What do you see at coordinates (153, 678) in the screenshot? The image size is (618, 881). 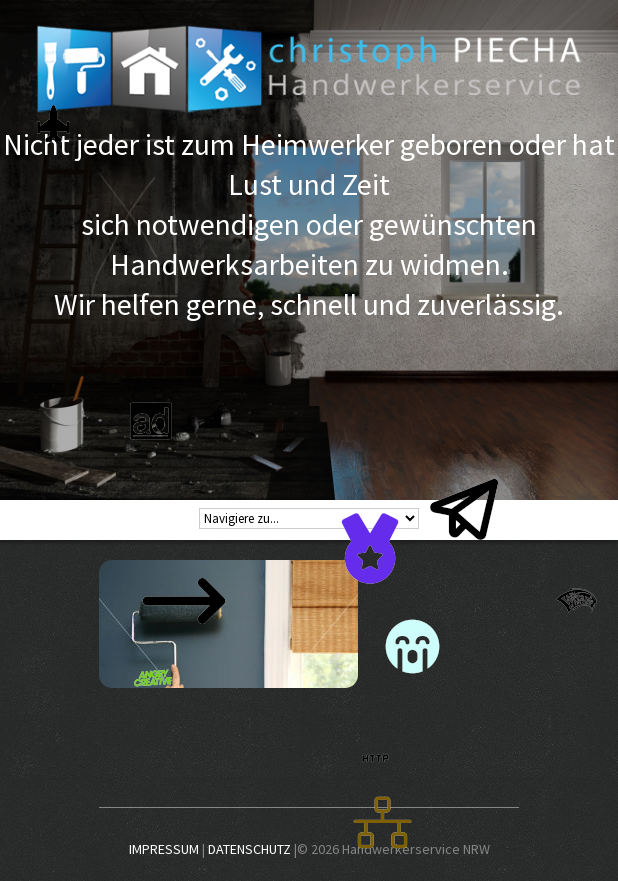 I see `Angry Creative company logo` at bounding box center [153, 678].